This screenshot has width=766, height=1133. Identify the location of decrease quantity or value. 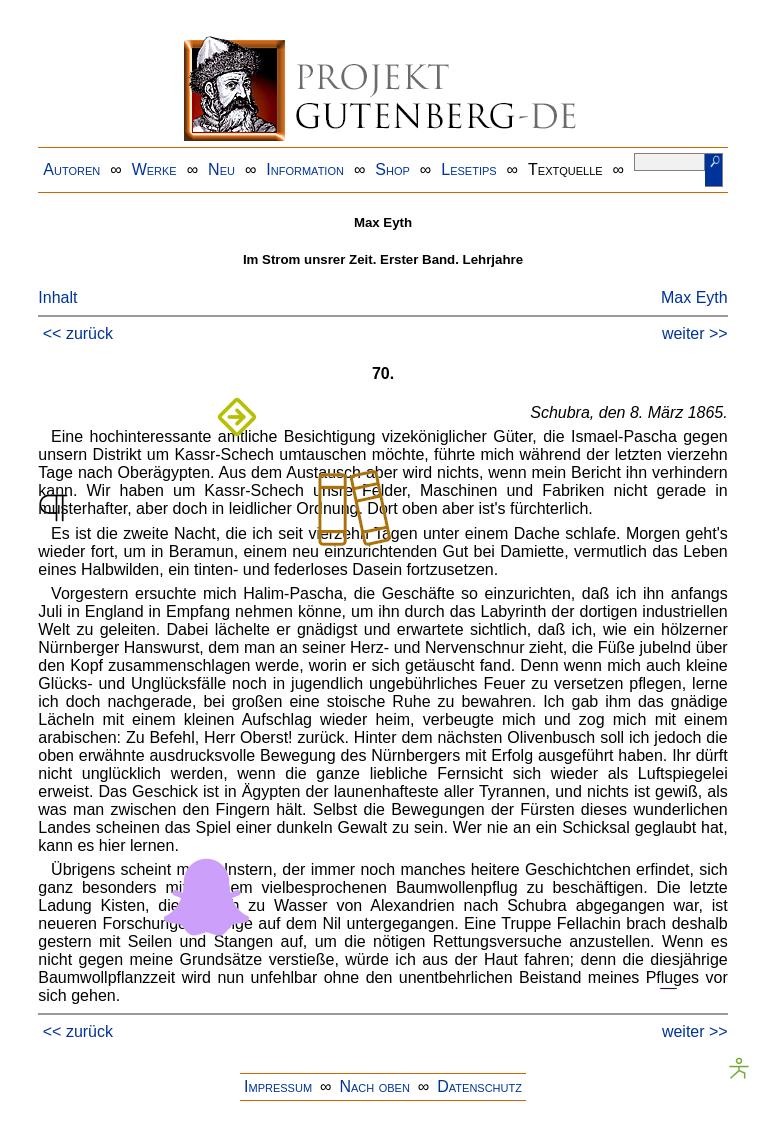
(668, 988).